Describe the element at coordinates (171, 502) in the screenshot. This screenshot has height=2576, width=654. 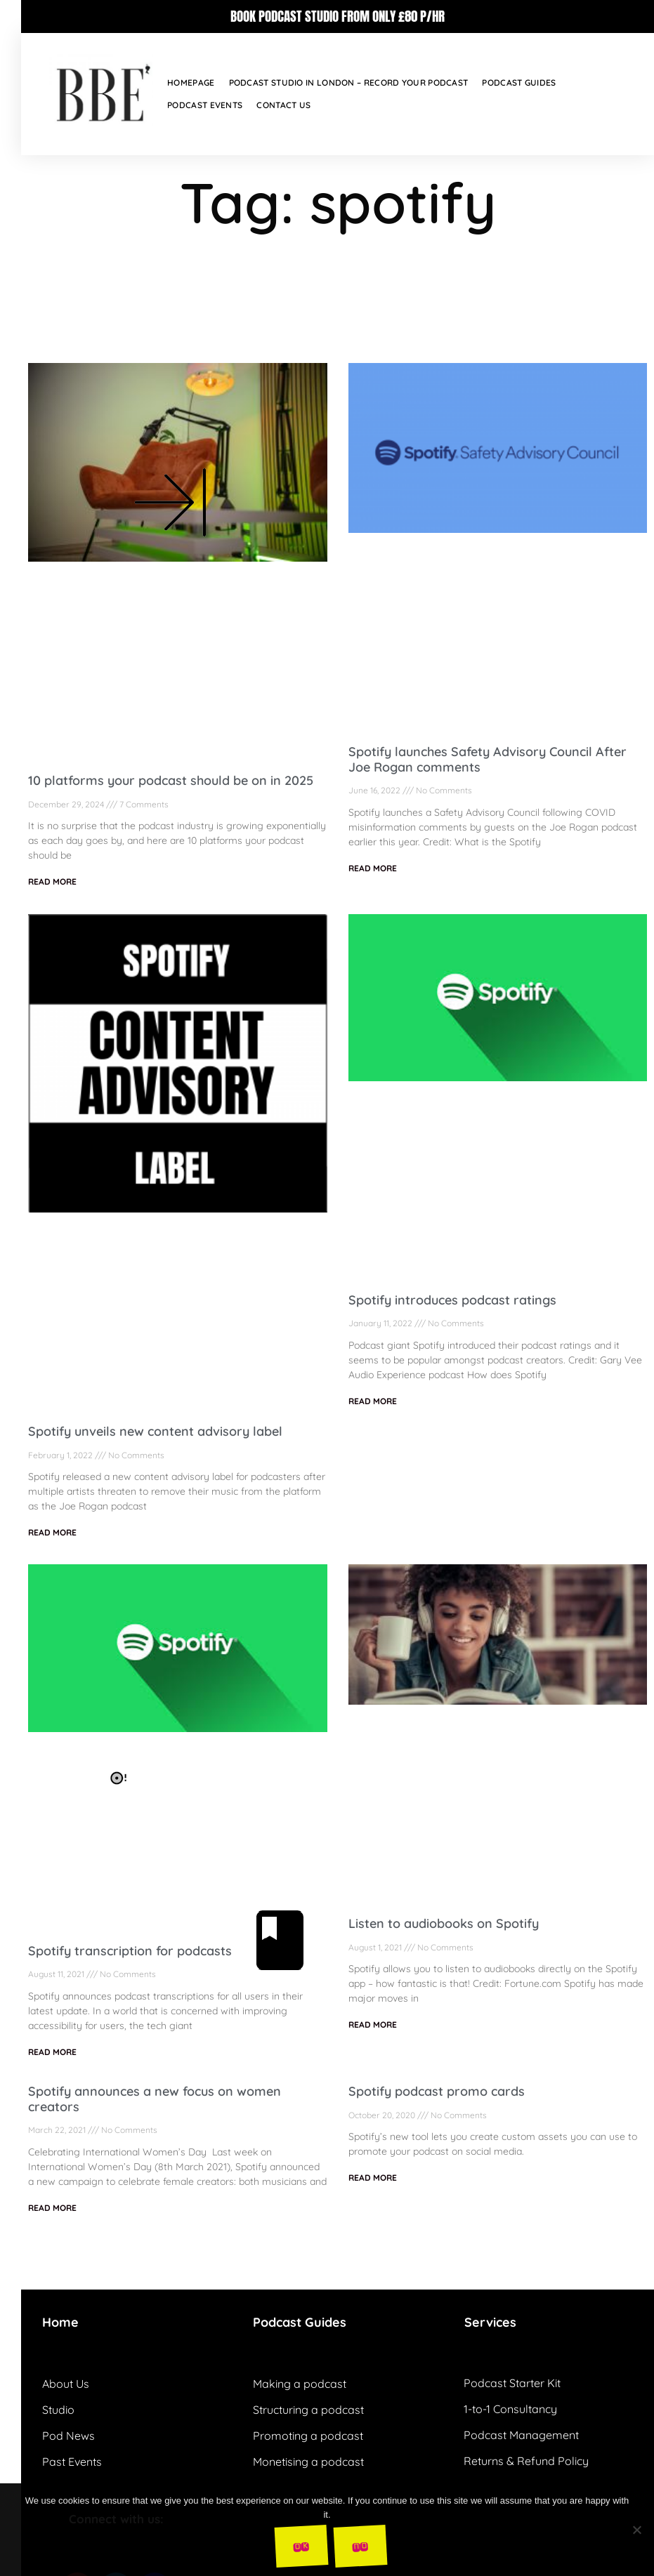
I see `go to end or last item` at that location.